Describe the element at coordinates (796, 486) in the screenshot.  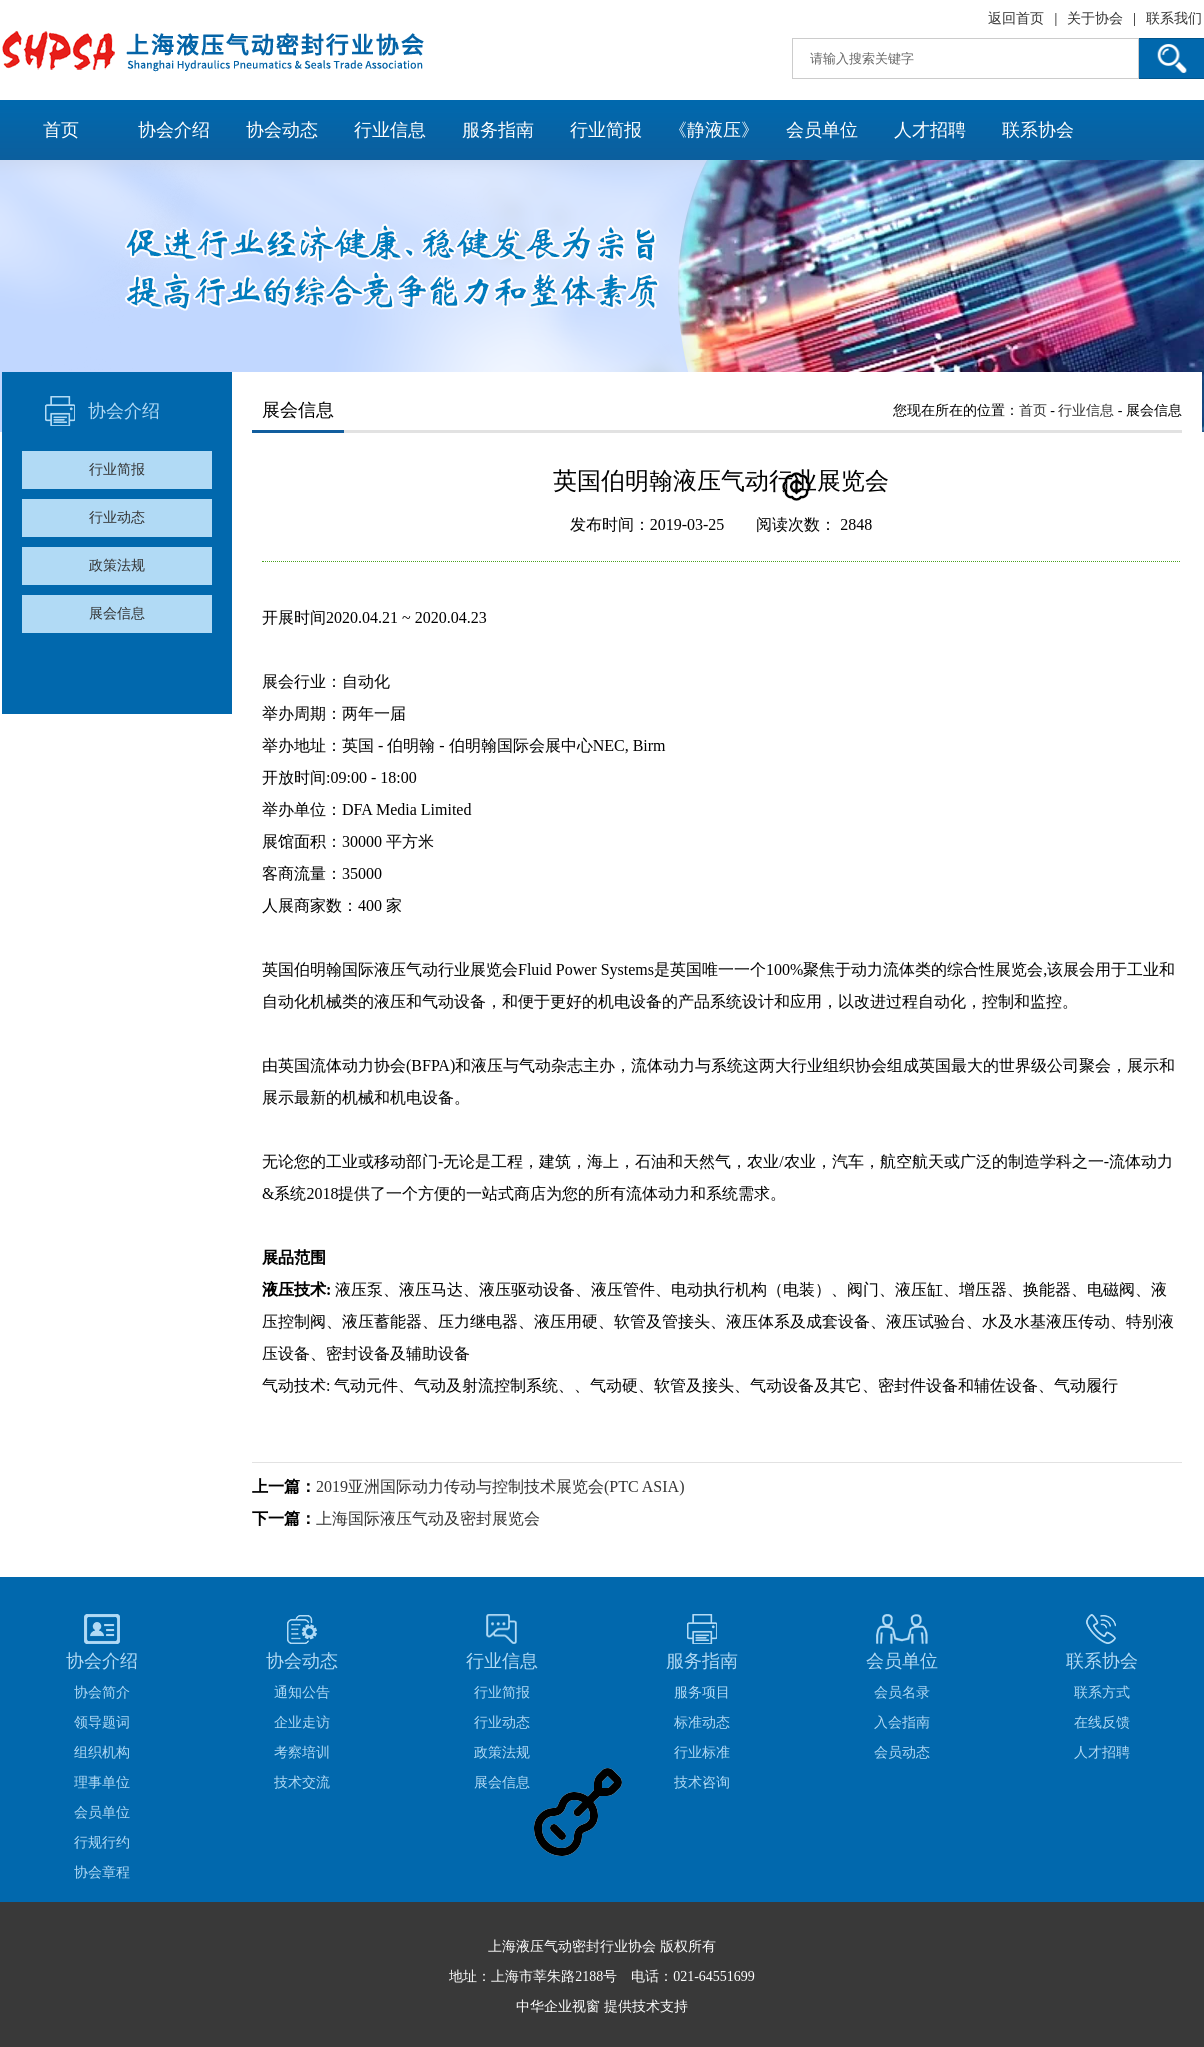
I see `view cent-based pricing or rewards` at that location.